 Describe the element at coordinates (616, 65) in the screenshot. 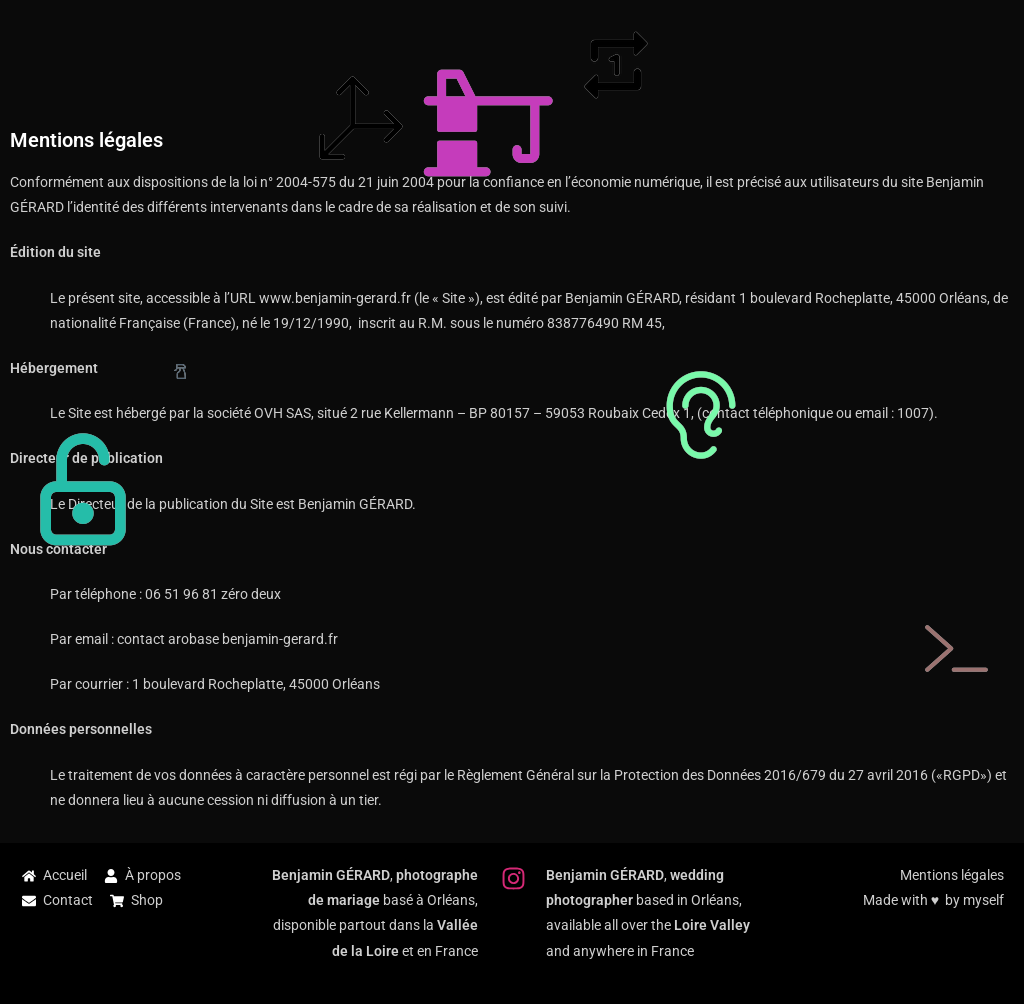

I see `repeat the current track once` at that location.